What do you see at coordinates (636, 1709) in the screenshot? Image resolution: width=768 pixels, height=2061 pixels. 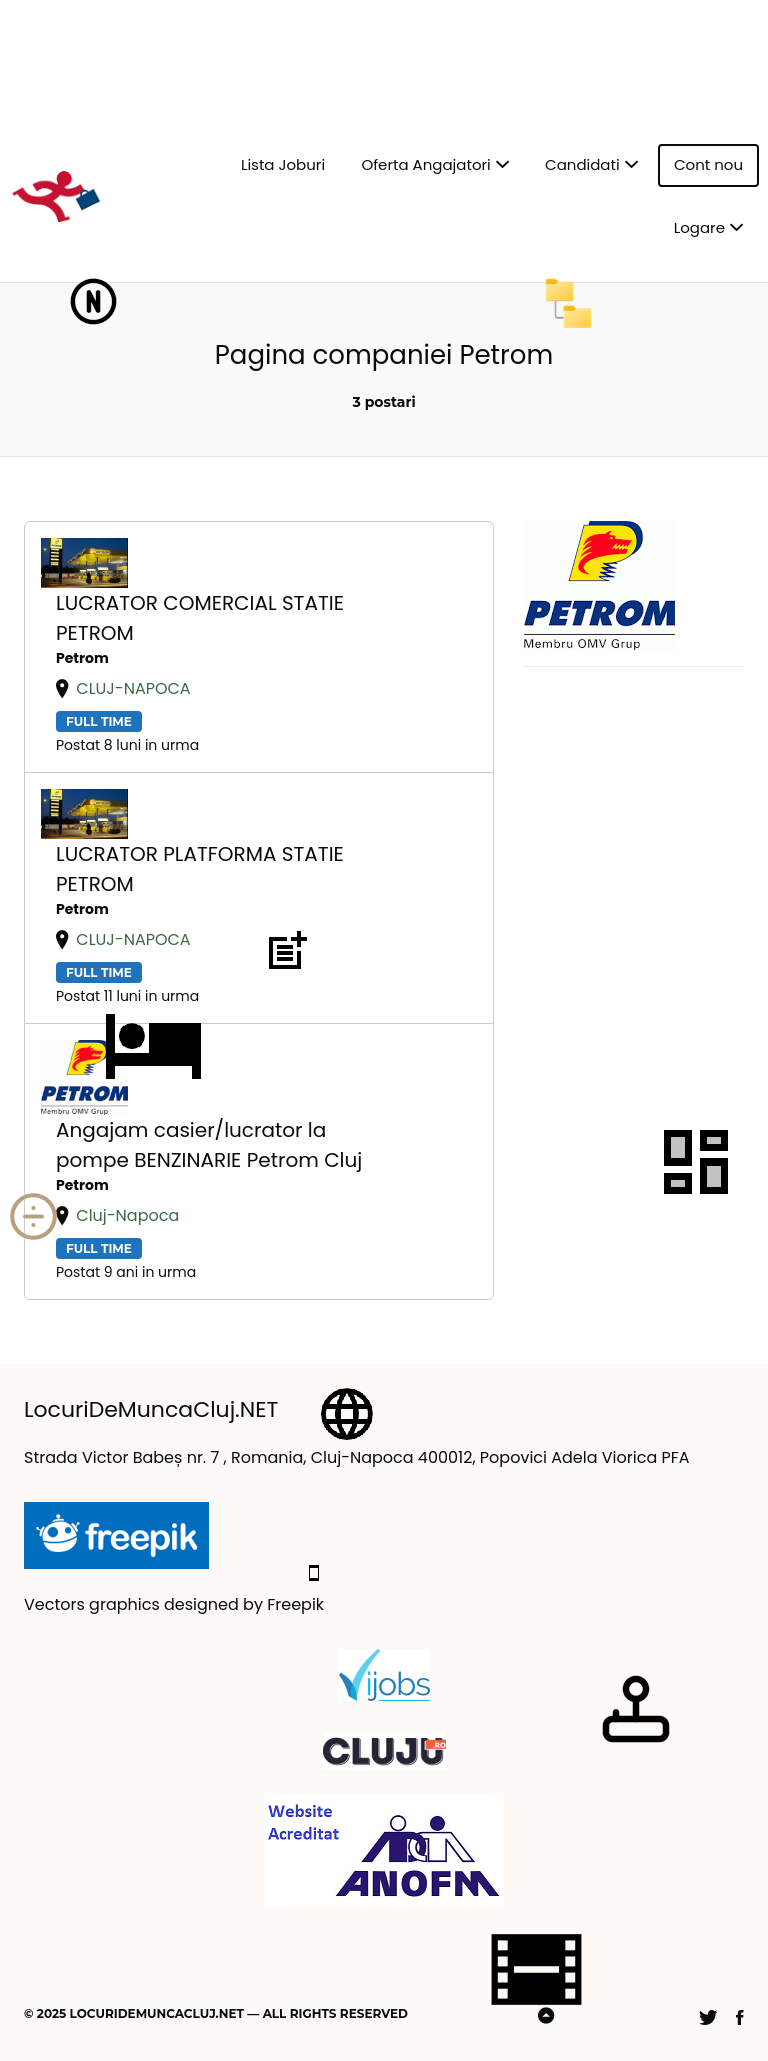 I see `access game controller settings` at bounding box center [636, 1709].